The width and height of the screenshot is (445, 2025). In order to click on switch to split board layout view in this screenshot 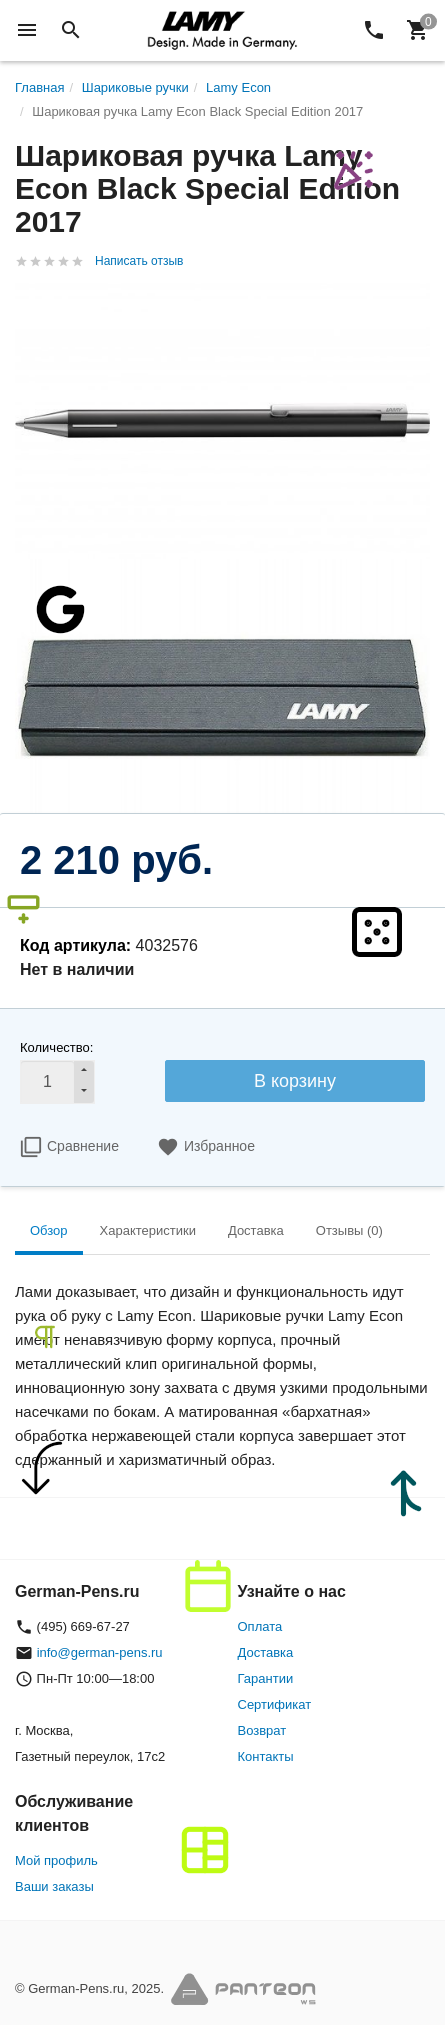, I will do `click(205, 1850)`.